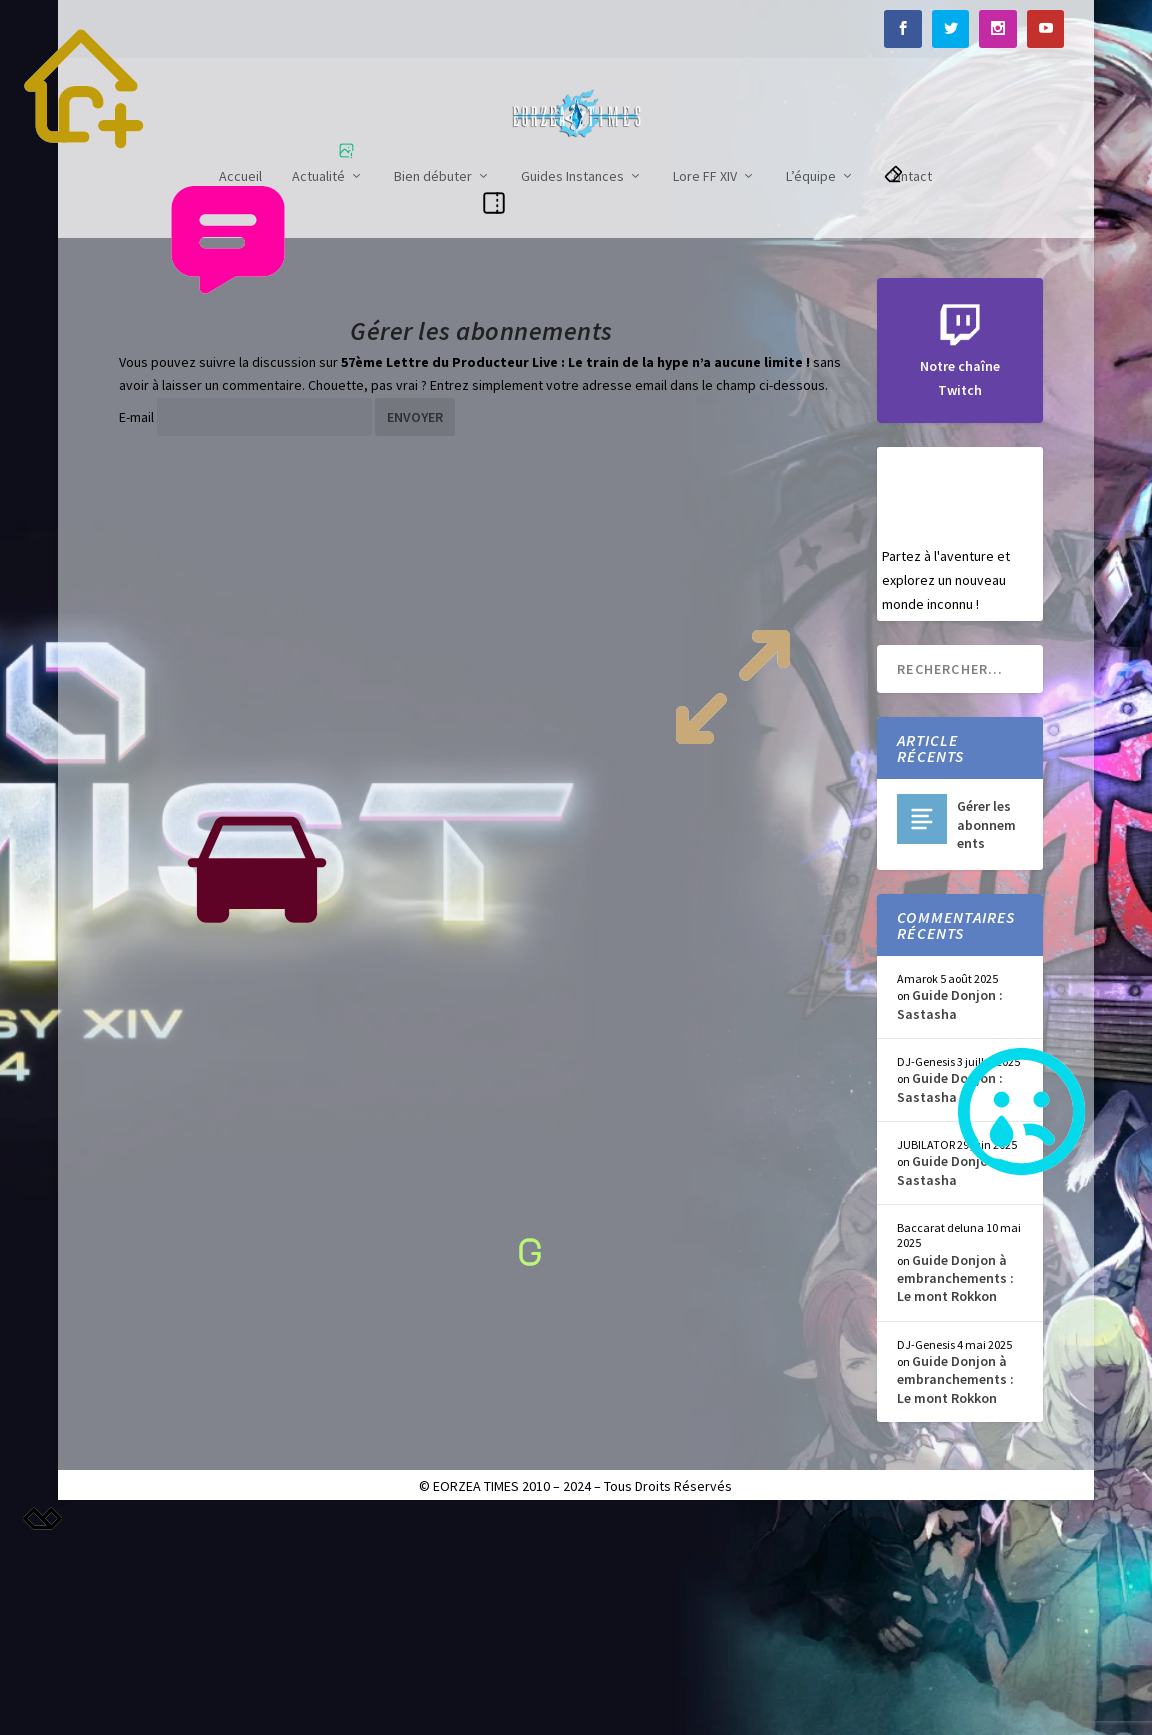 The image size is (1152, 1735). I want to click on represents the letter G in text or typography tools, so click(530, 1252).